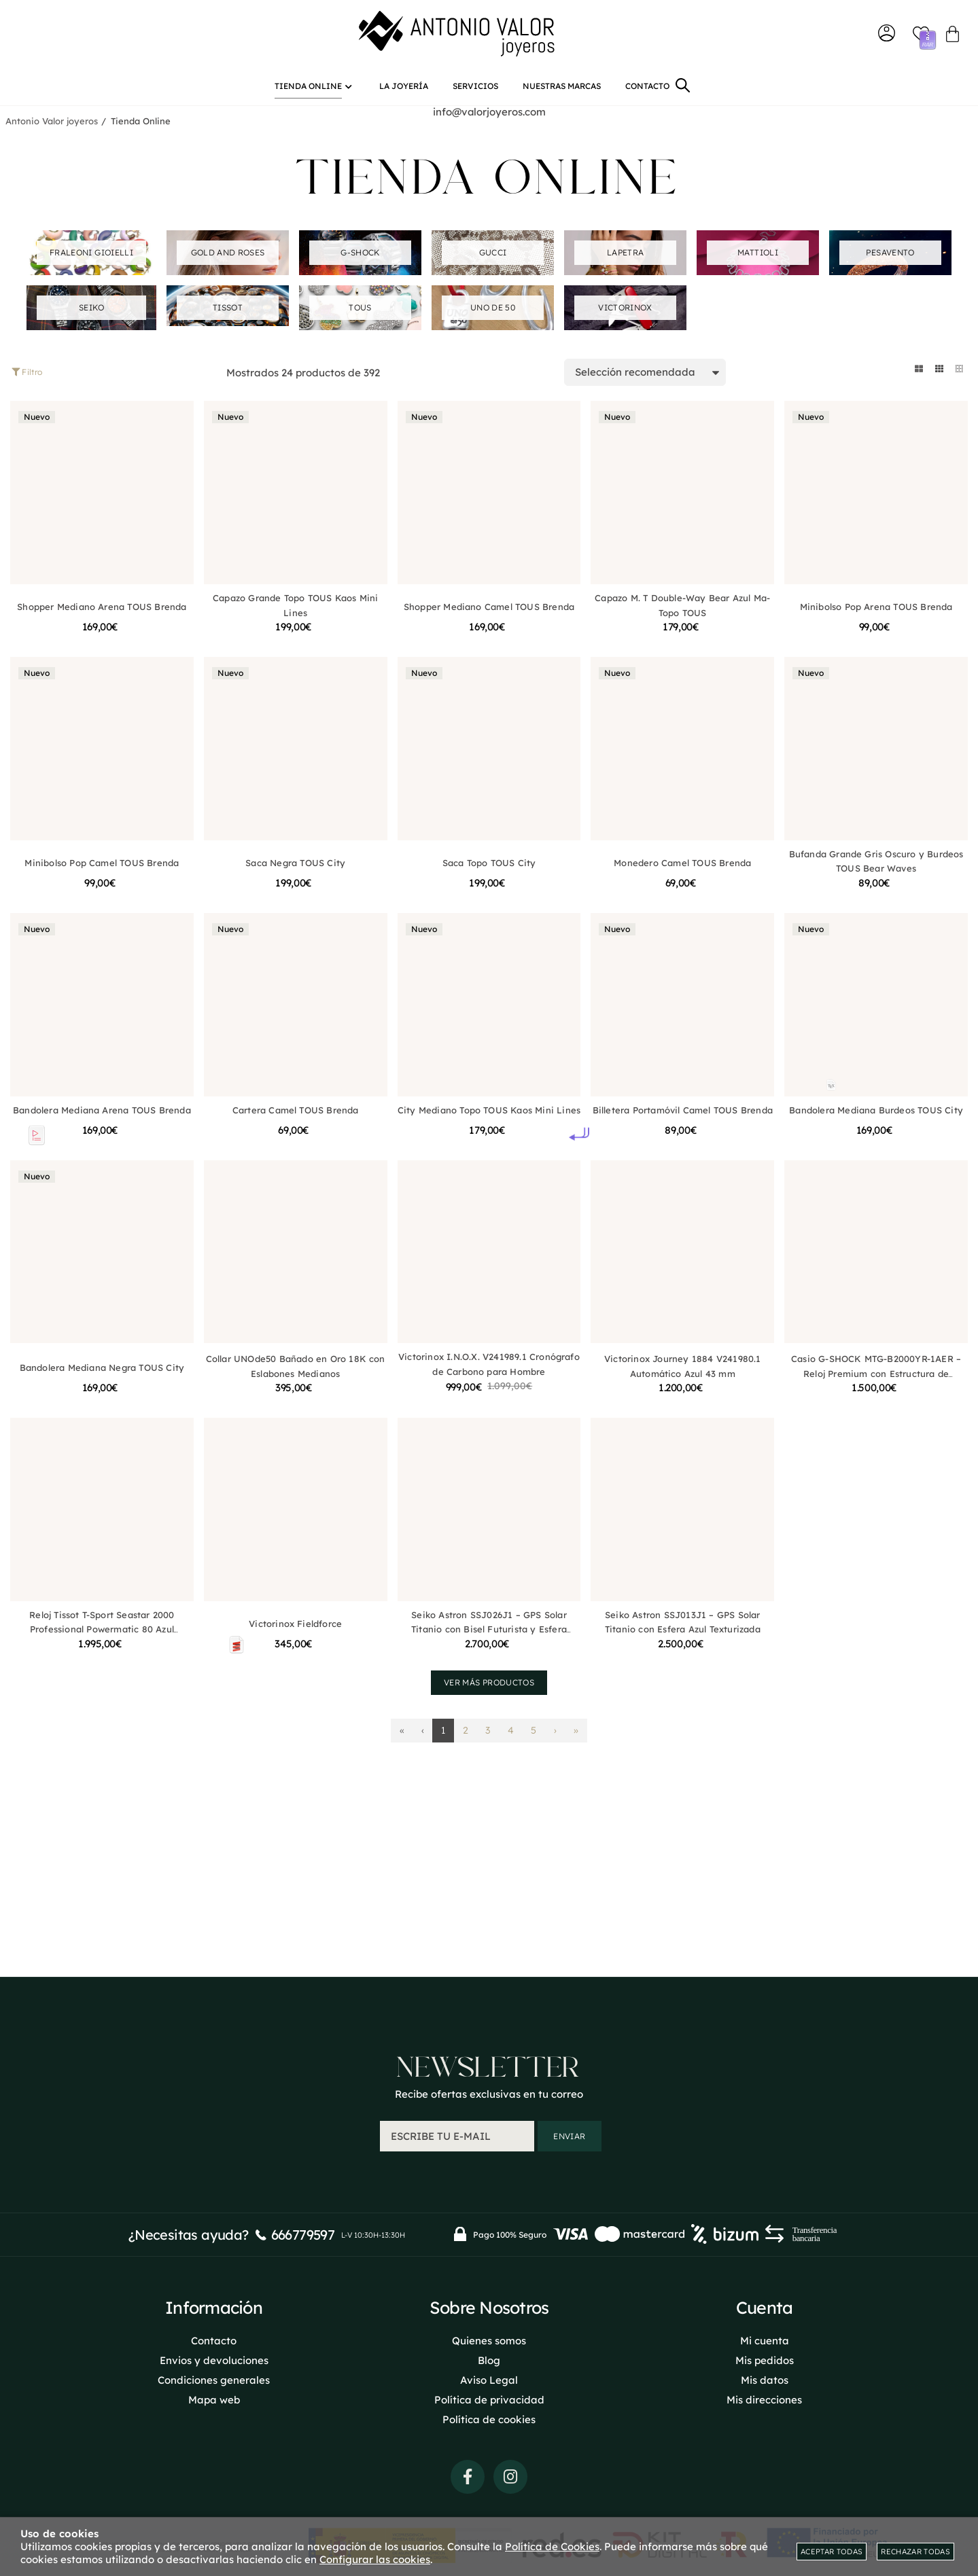 The image size is (978, 2576). Describe the element at coordinates (928, 40) in the screenshot. I see `a compressed RAR archive file` at that location.